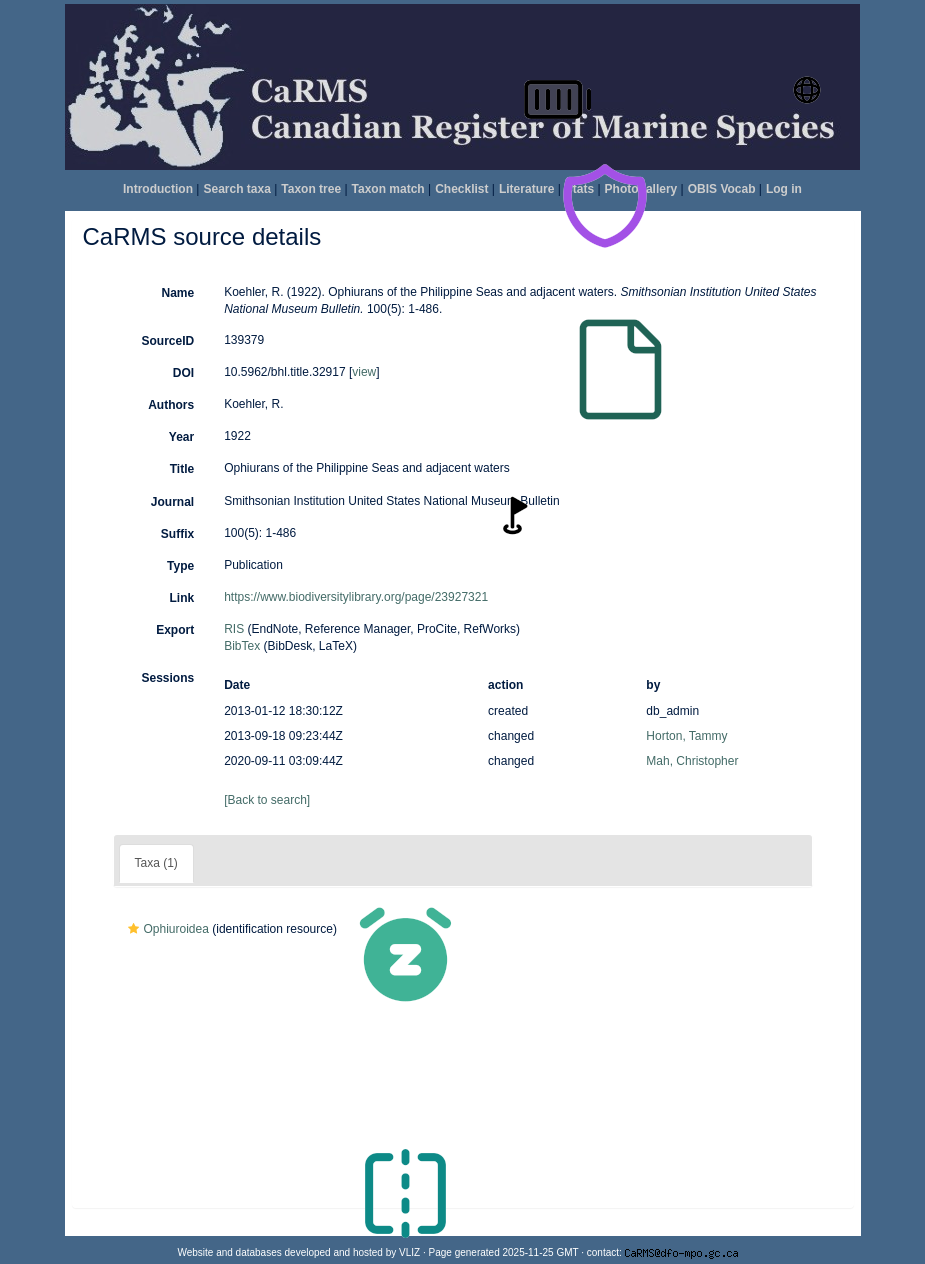 This screenshot has width=925, height=1264. I want to click on flip image horizontally, so click(405, 1193).